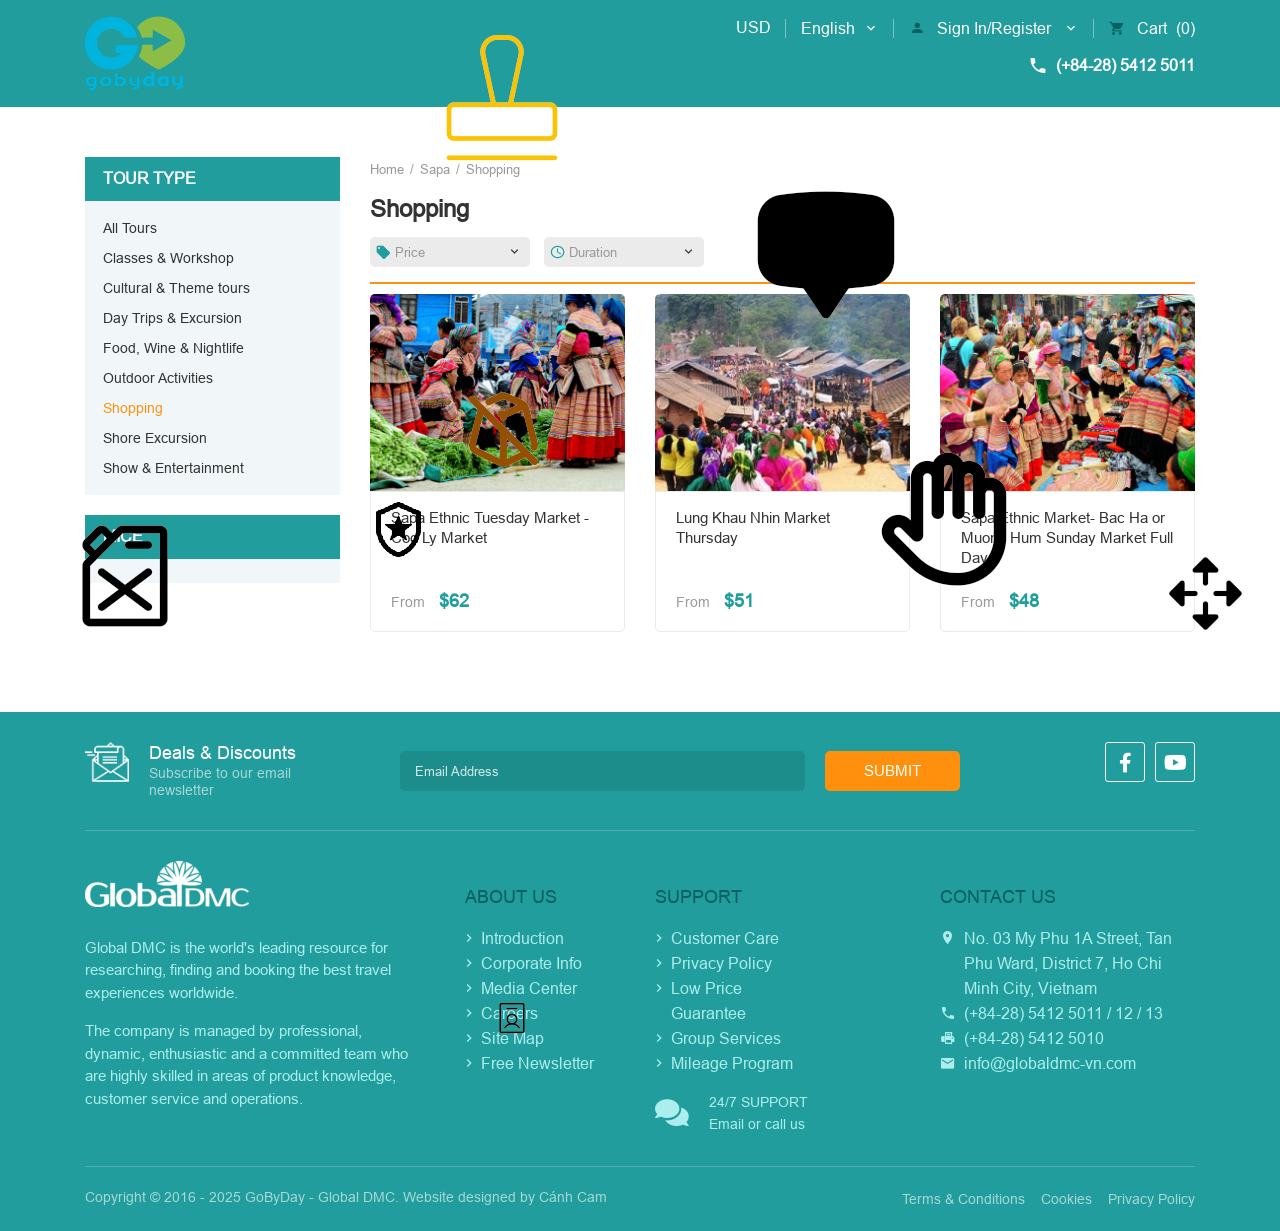 The width and height of the screenshot is (1280, 1231). I want to click on indicates fuel or gas-related settings, so click(125, 576).